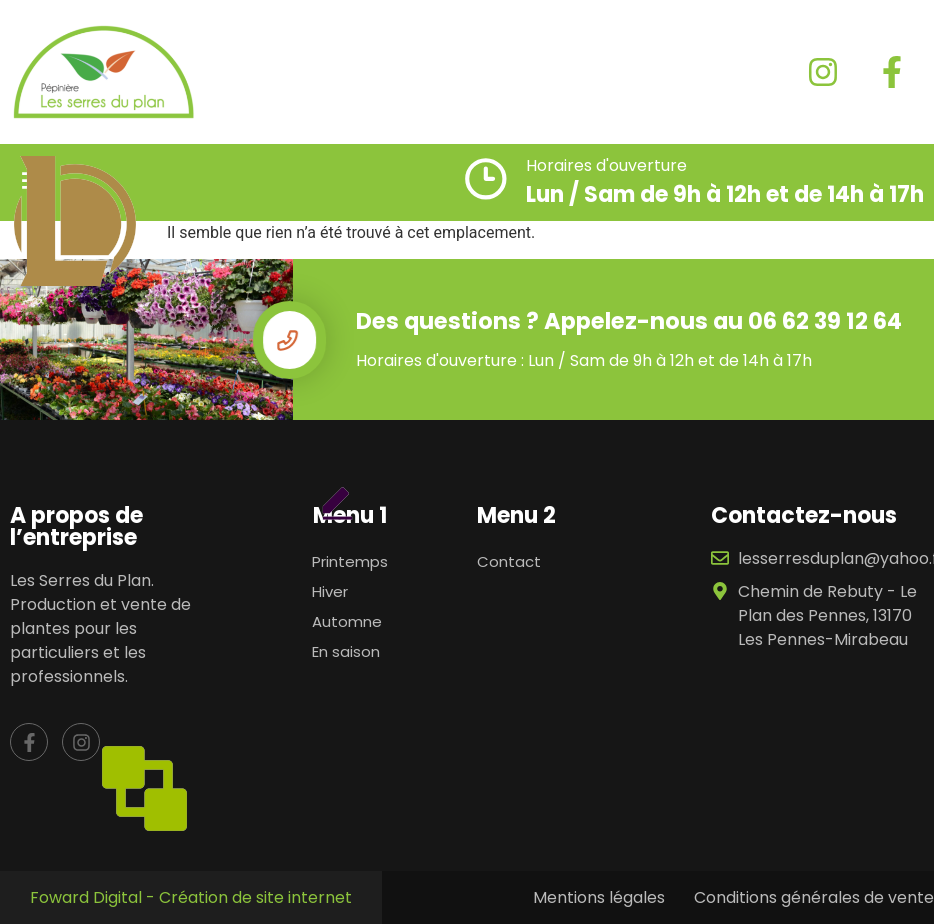 This screenshot has height=924, width=934. I want to click on launch League of Legends, so click(75, 221).